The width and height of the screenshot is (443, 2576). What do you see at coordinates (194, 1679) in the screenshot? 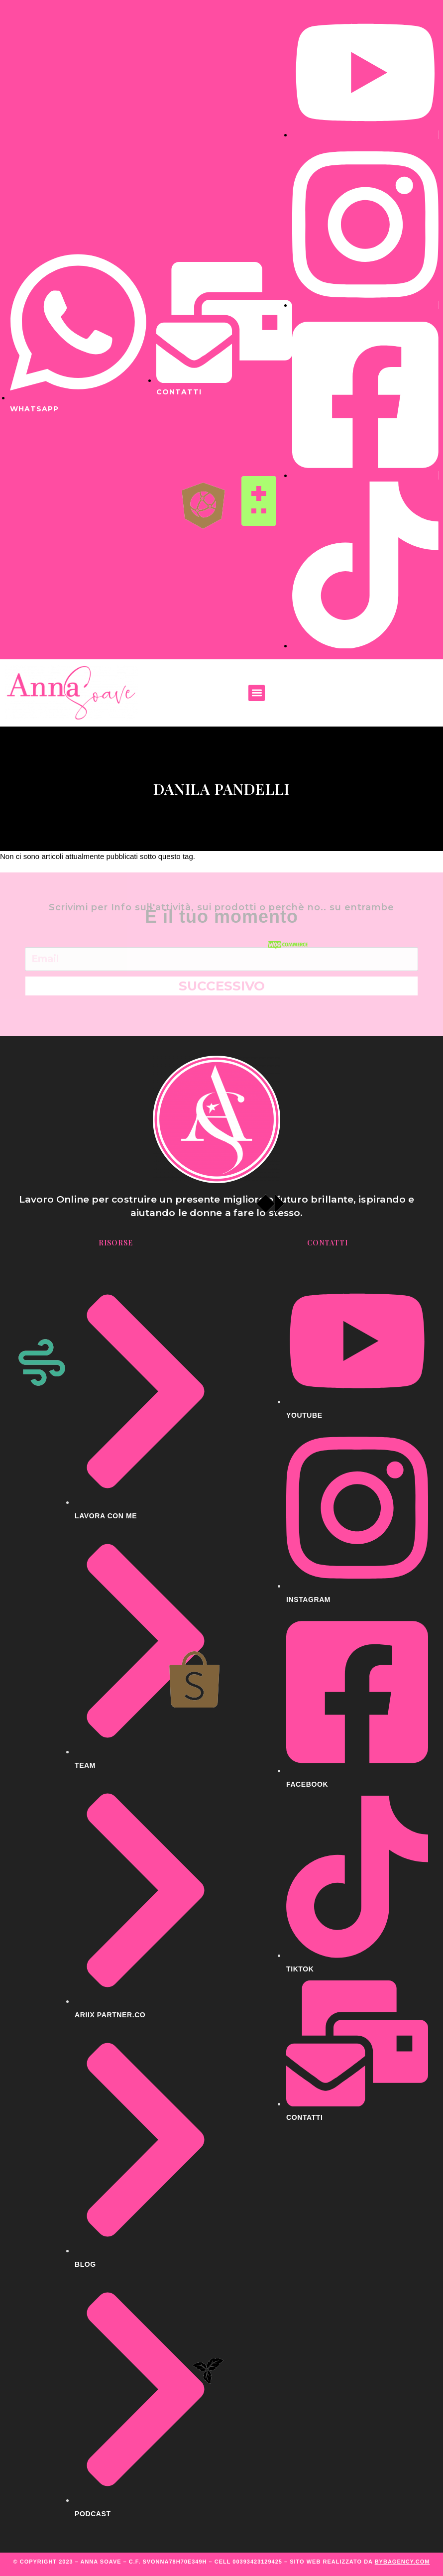
I see `open the Shopee shopping app` at bounding box center [194, 1679].